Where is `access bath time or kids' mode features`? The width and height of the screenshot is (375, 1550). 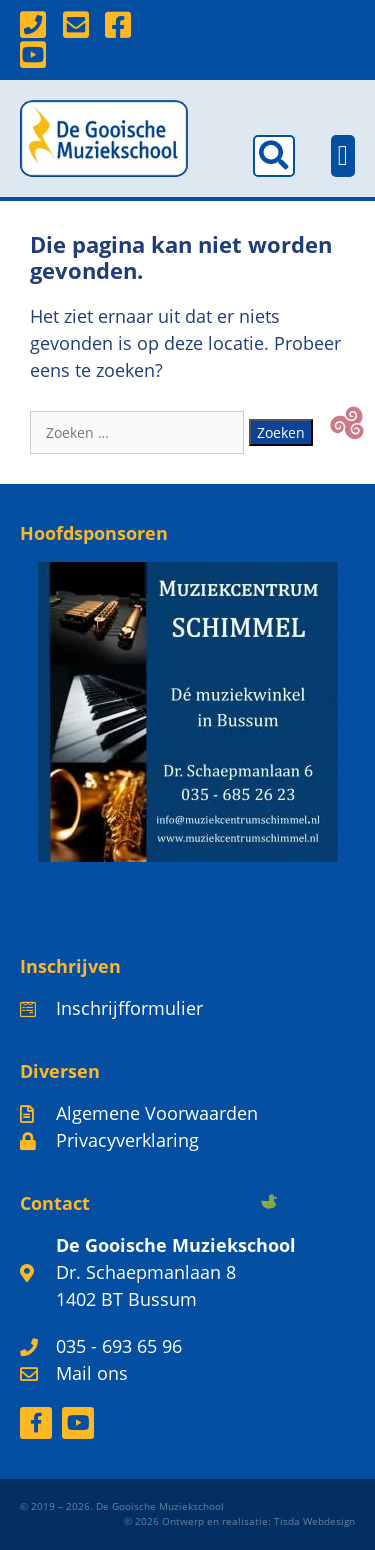 access bath time or kids' mode features is located at coordinates (269, 1201).